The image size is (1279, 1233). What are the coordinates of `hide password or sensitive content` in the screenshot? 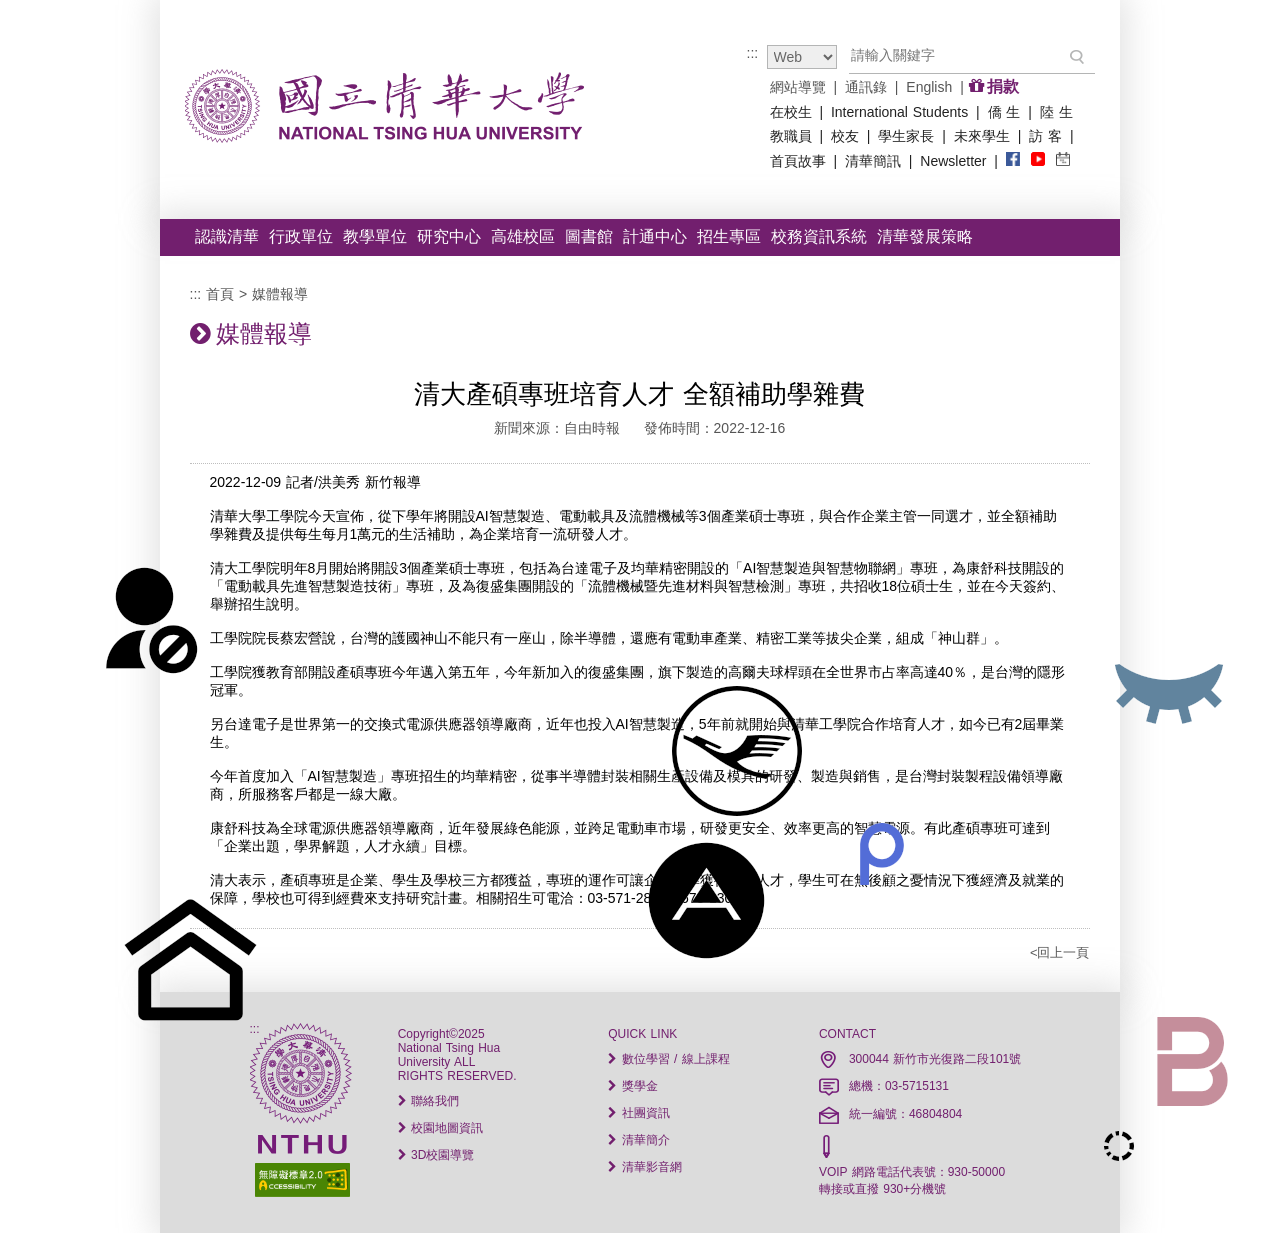 It's located at (1169, 690).